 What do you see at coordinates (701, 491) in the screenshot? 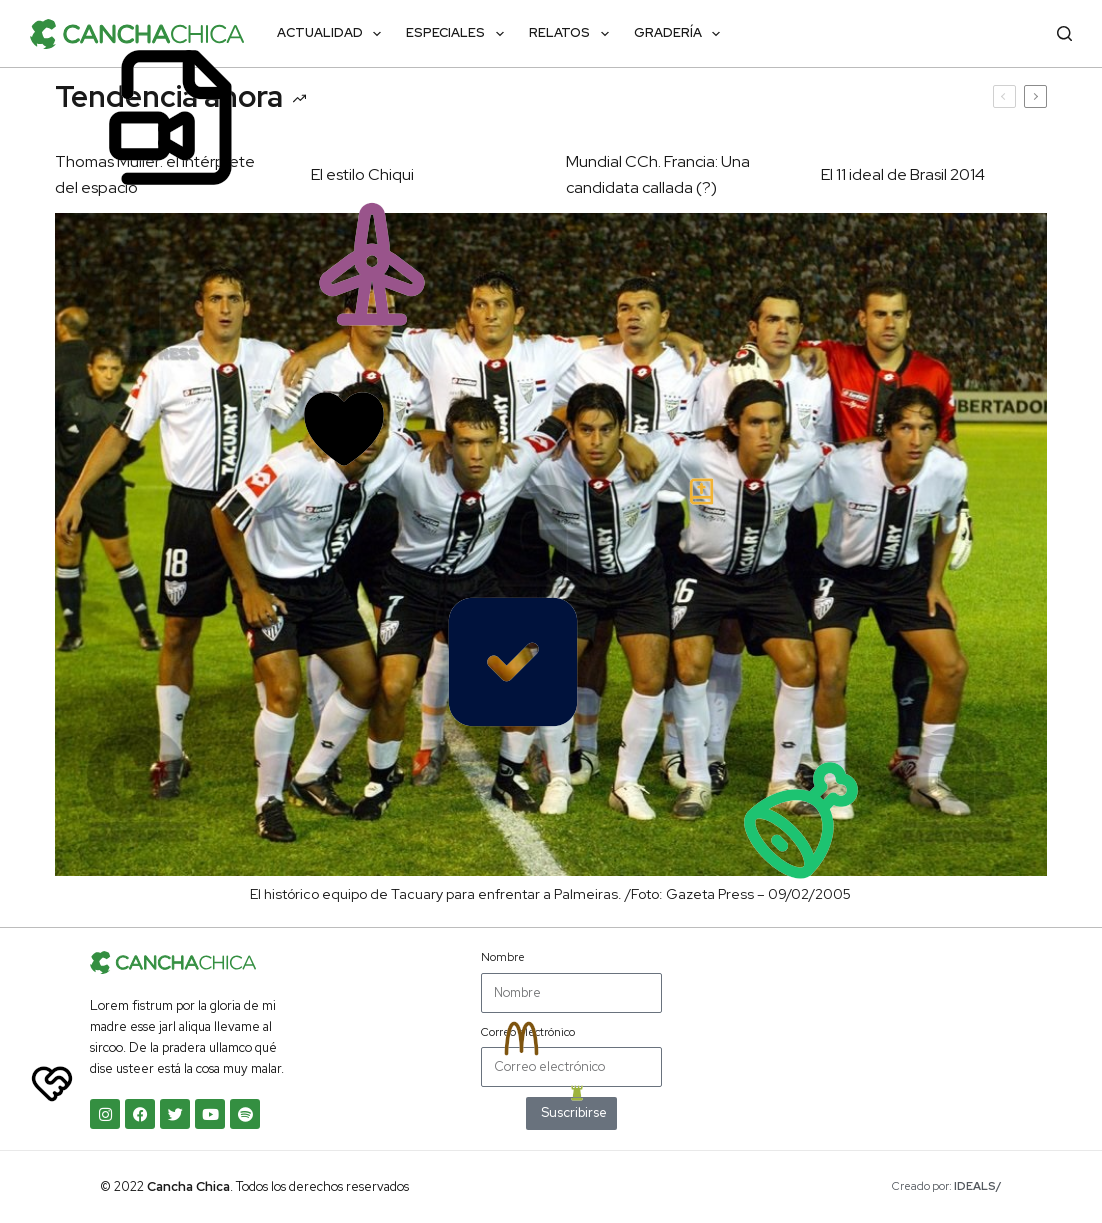
I see `access religious texts or scriptures` at bounding box center [701, 491].